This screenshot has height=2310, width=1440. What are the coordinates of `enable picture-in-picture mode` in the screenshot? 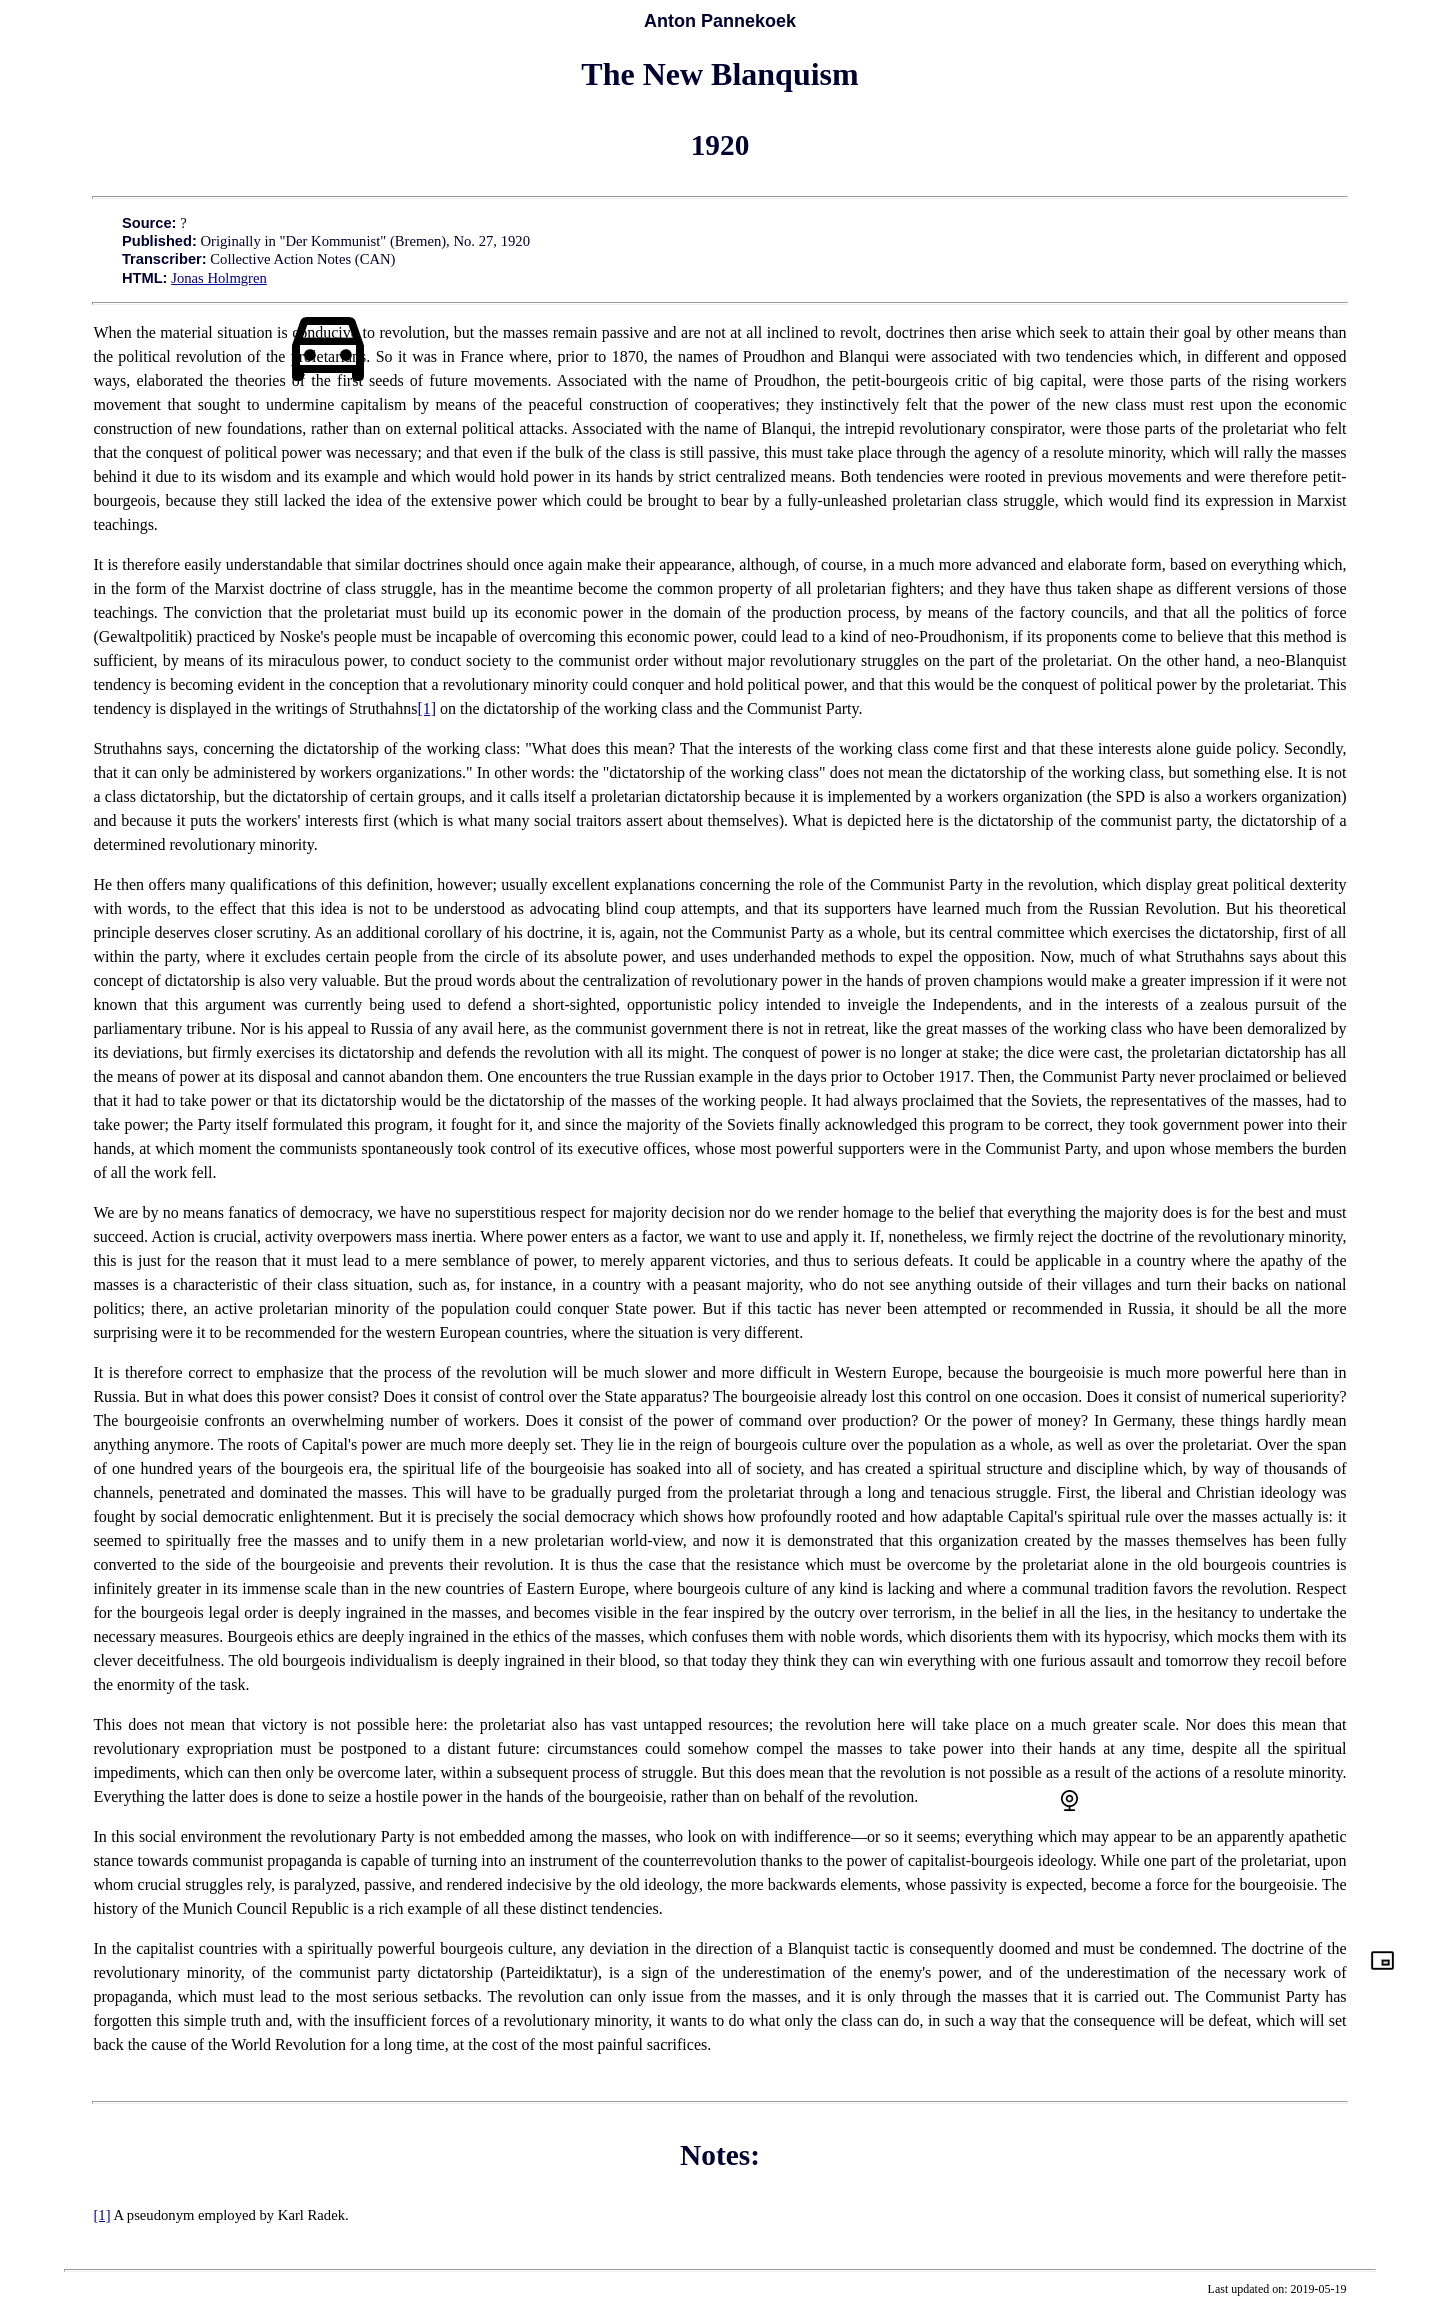 It's located at (1382, 1960).